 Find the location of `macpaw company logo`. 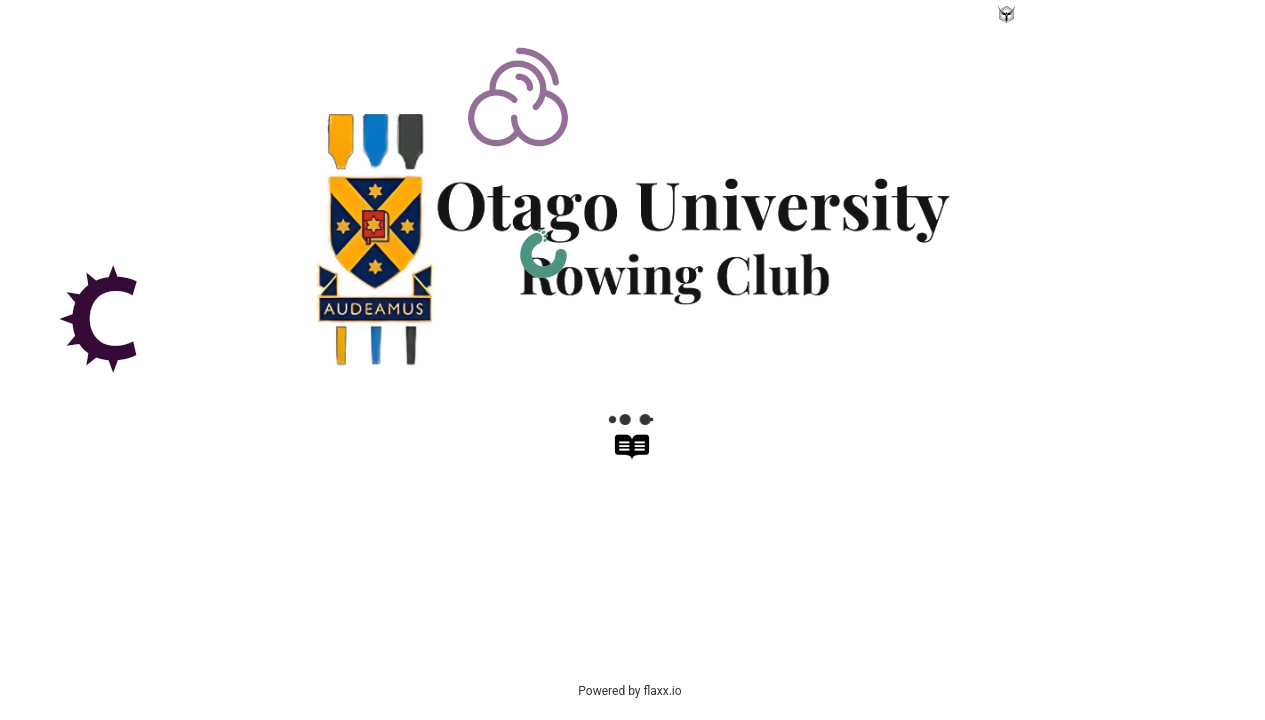

macpaw company logo is located at coordinates (543, 253).